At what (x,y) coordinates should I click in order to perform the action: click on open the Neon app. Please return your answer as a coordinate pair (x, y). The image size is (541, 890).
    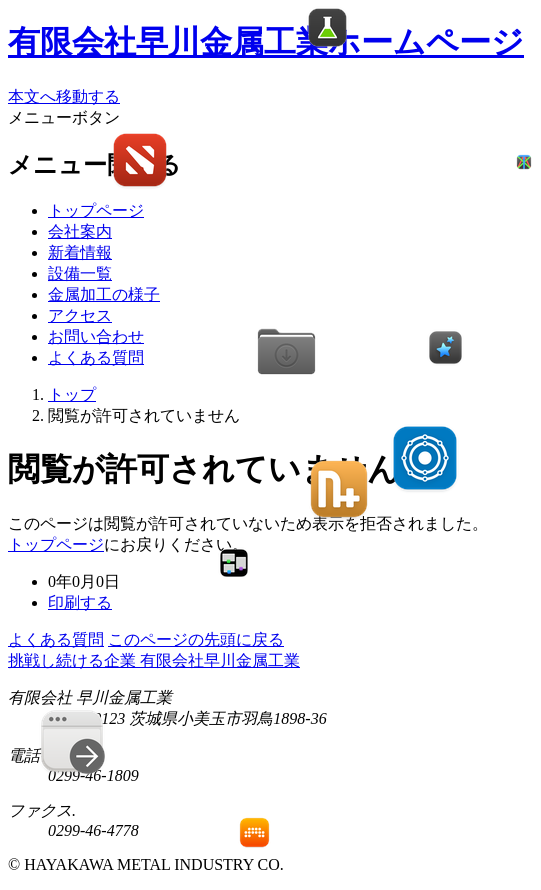
    Looking at the image, I should click on (425, 458).